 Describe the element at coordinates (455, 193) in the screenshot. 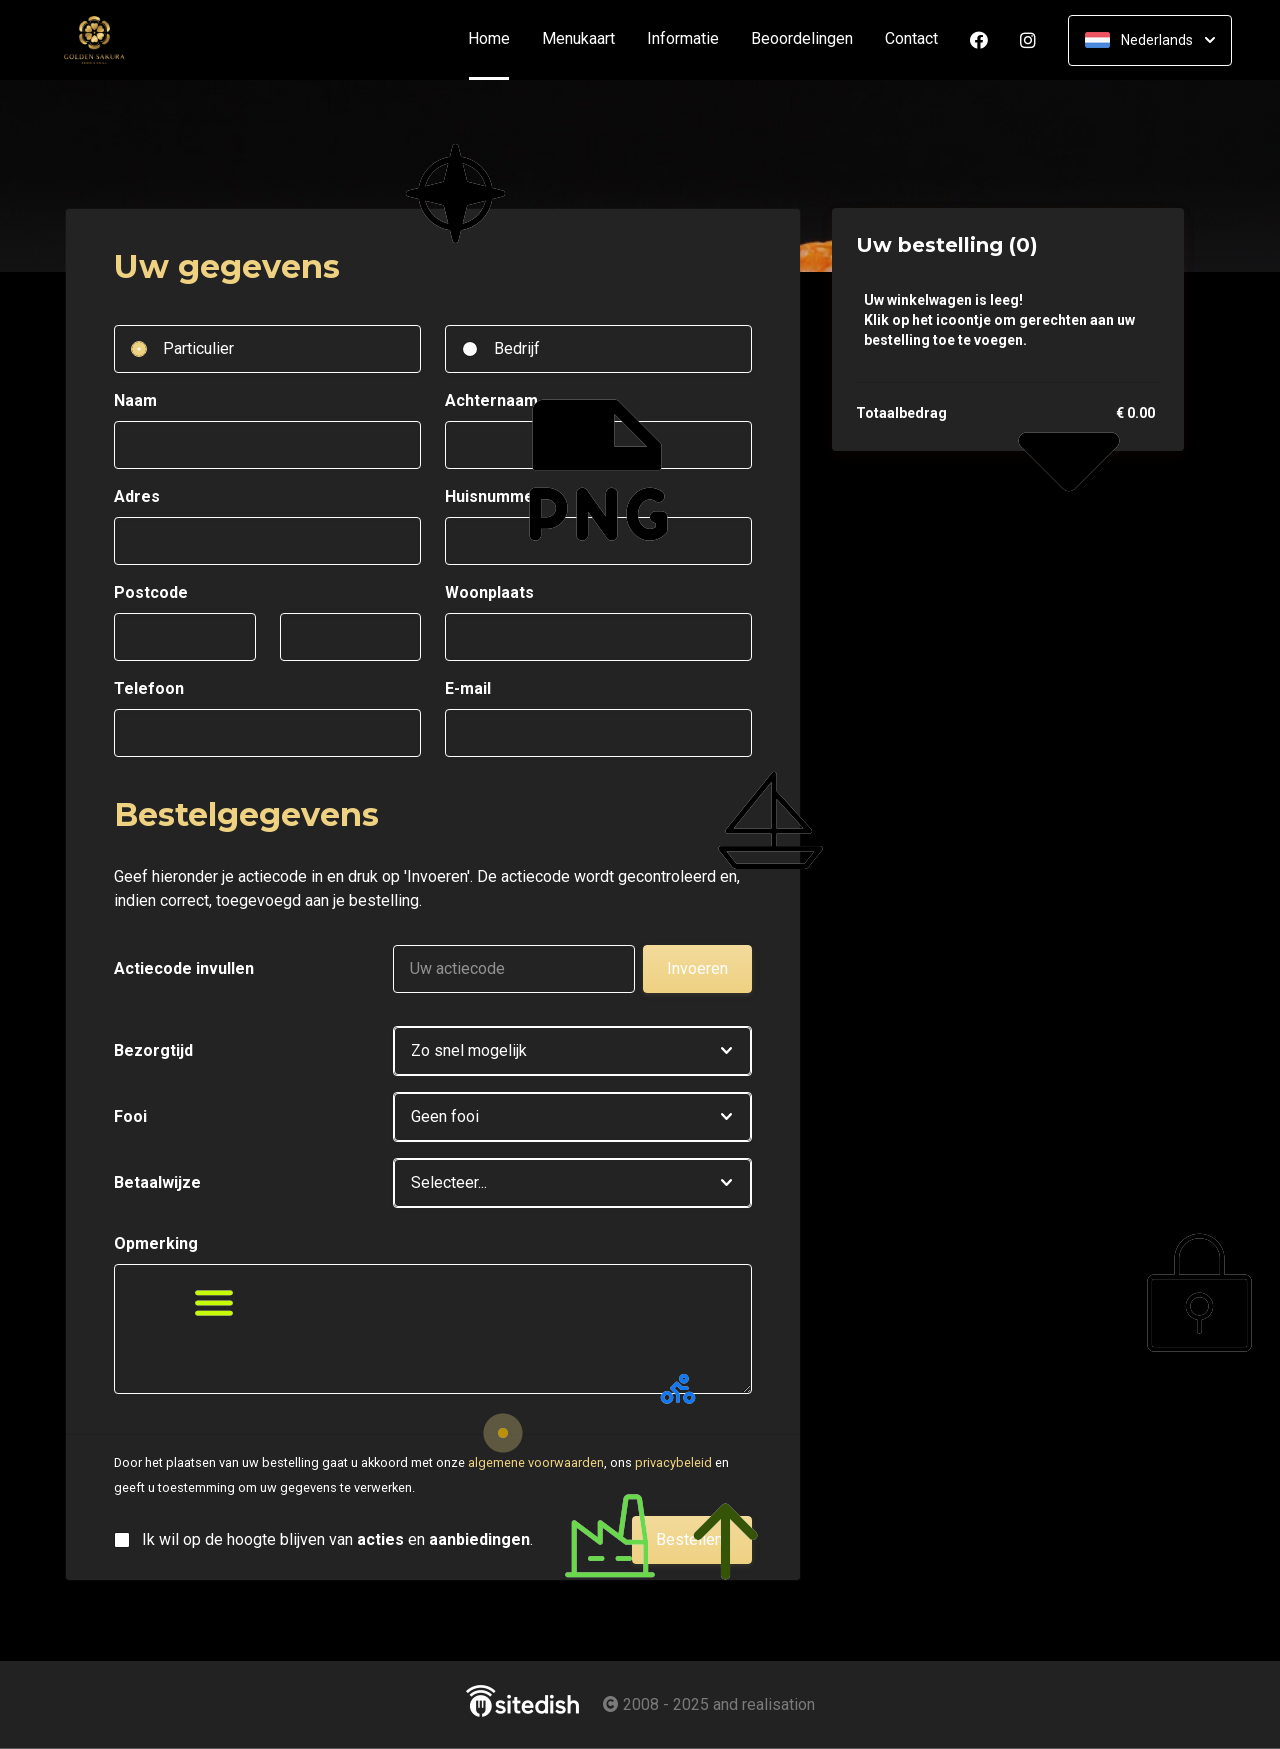

I see `access navigation or compass features` at that location.